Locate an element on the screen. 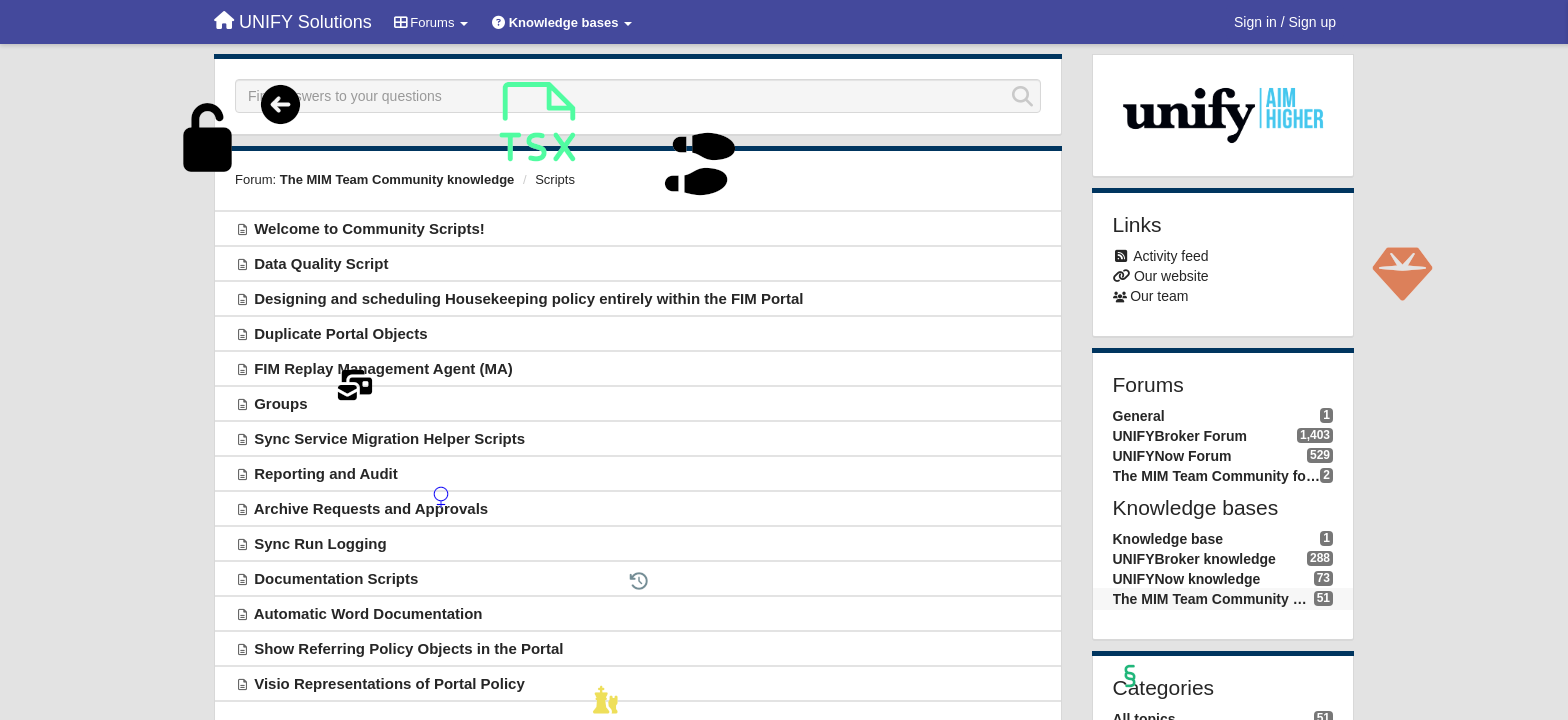  play chess game is located at coordinates (604, 700).